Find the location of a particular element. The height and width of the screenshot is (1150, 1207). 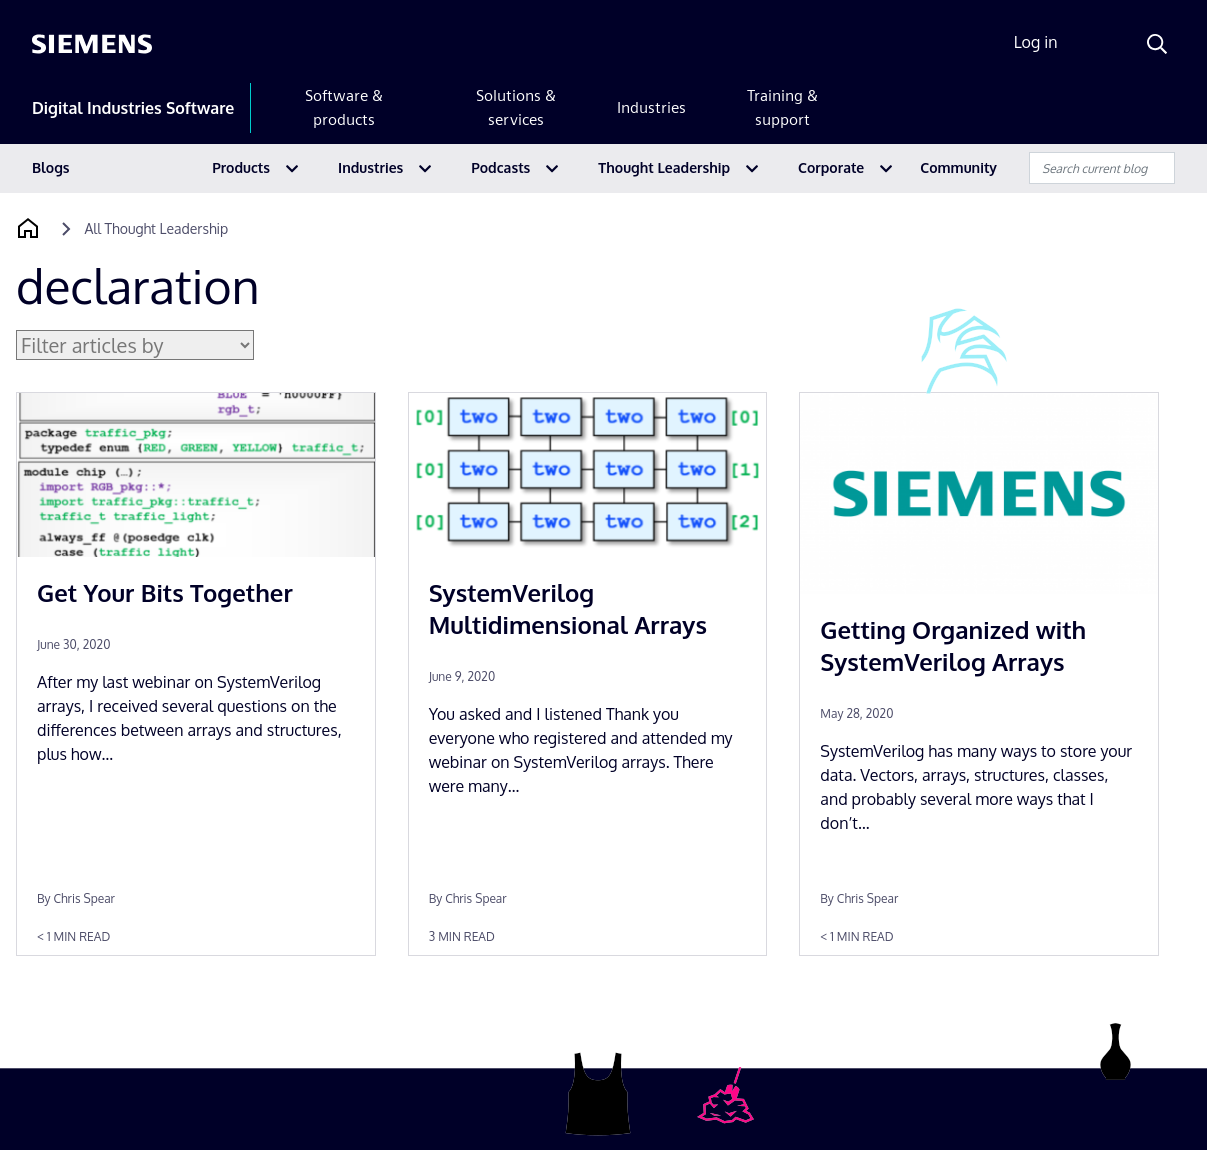

activate shadow grasp ability is located at coordinates (964, 351).